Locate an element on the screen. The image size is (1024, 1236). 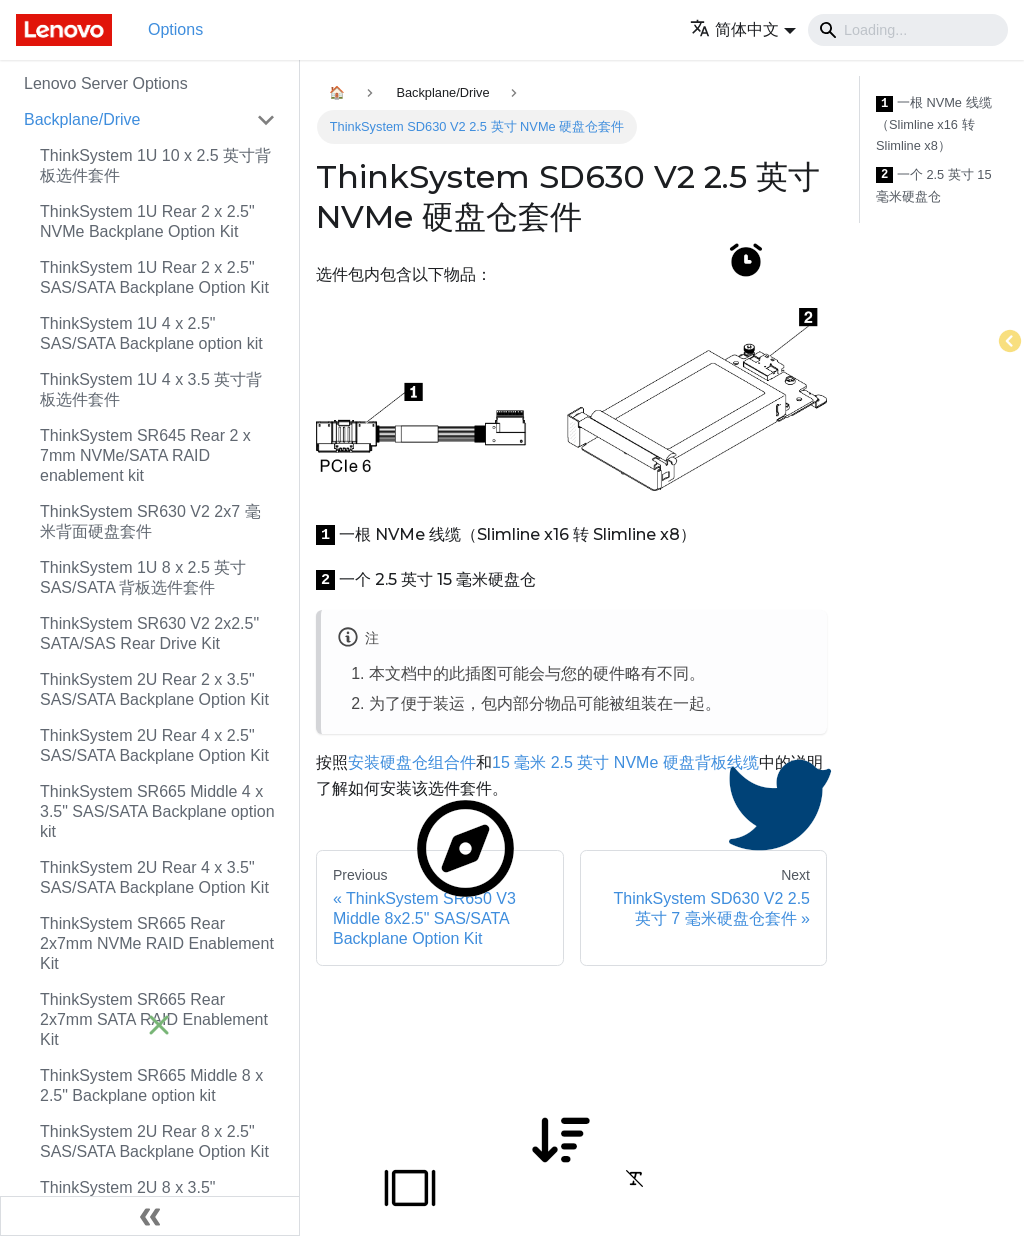
sort items from largest to smallest is located at coordinates (561, 1140).